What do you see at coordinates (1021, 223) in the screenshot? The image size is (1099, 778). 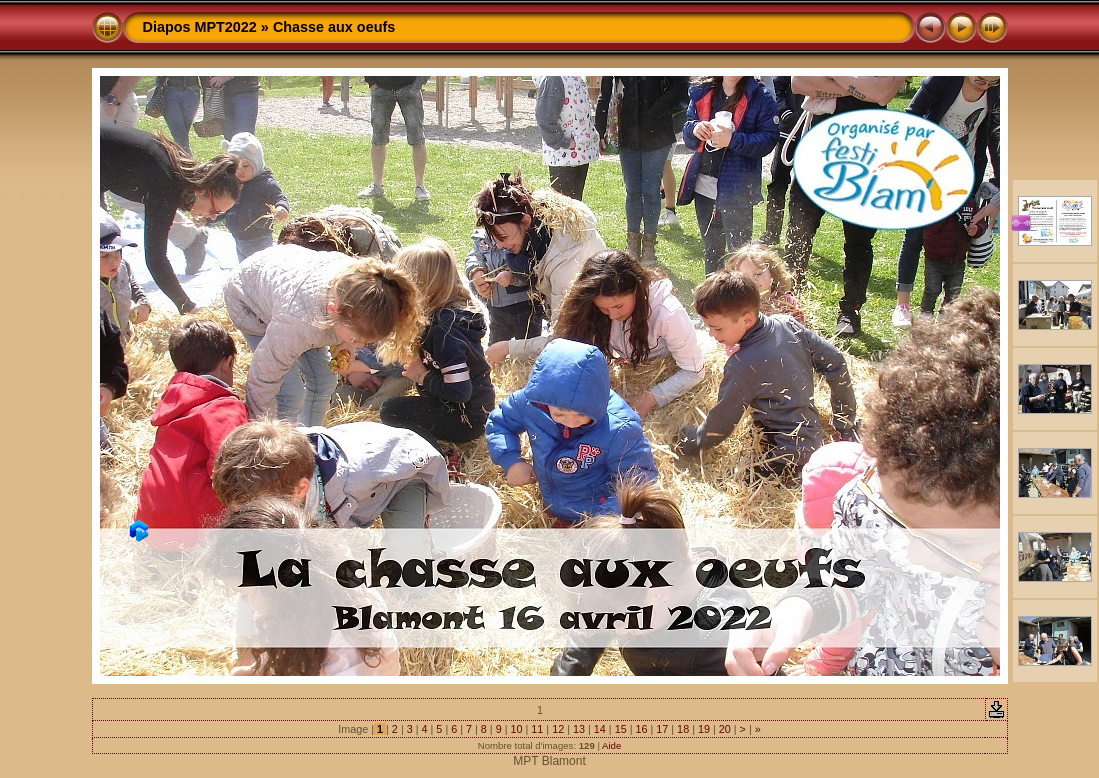 I see `open the sound recorder app` at bounding box center [1021, 223].